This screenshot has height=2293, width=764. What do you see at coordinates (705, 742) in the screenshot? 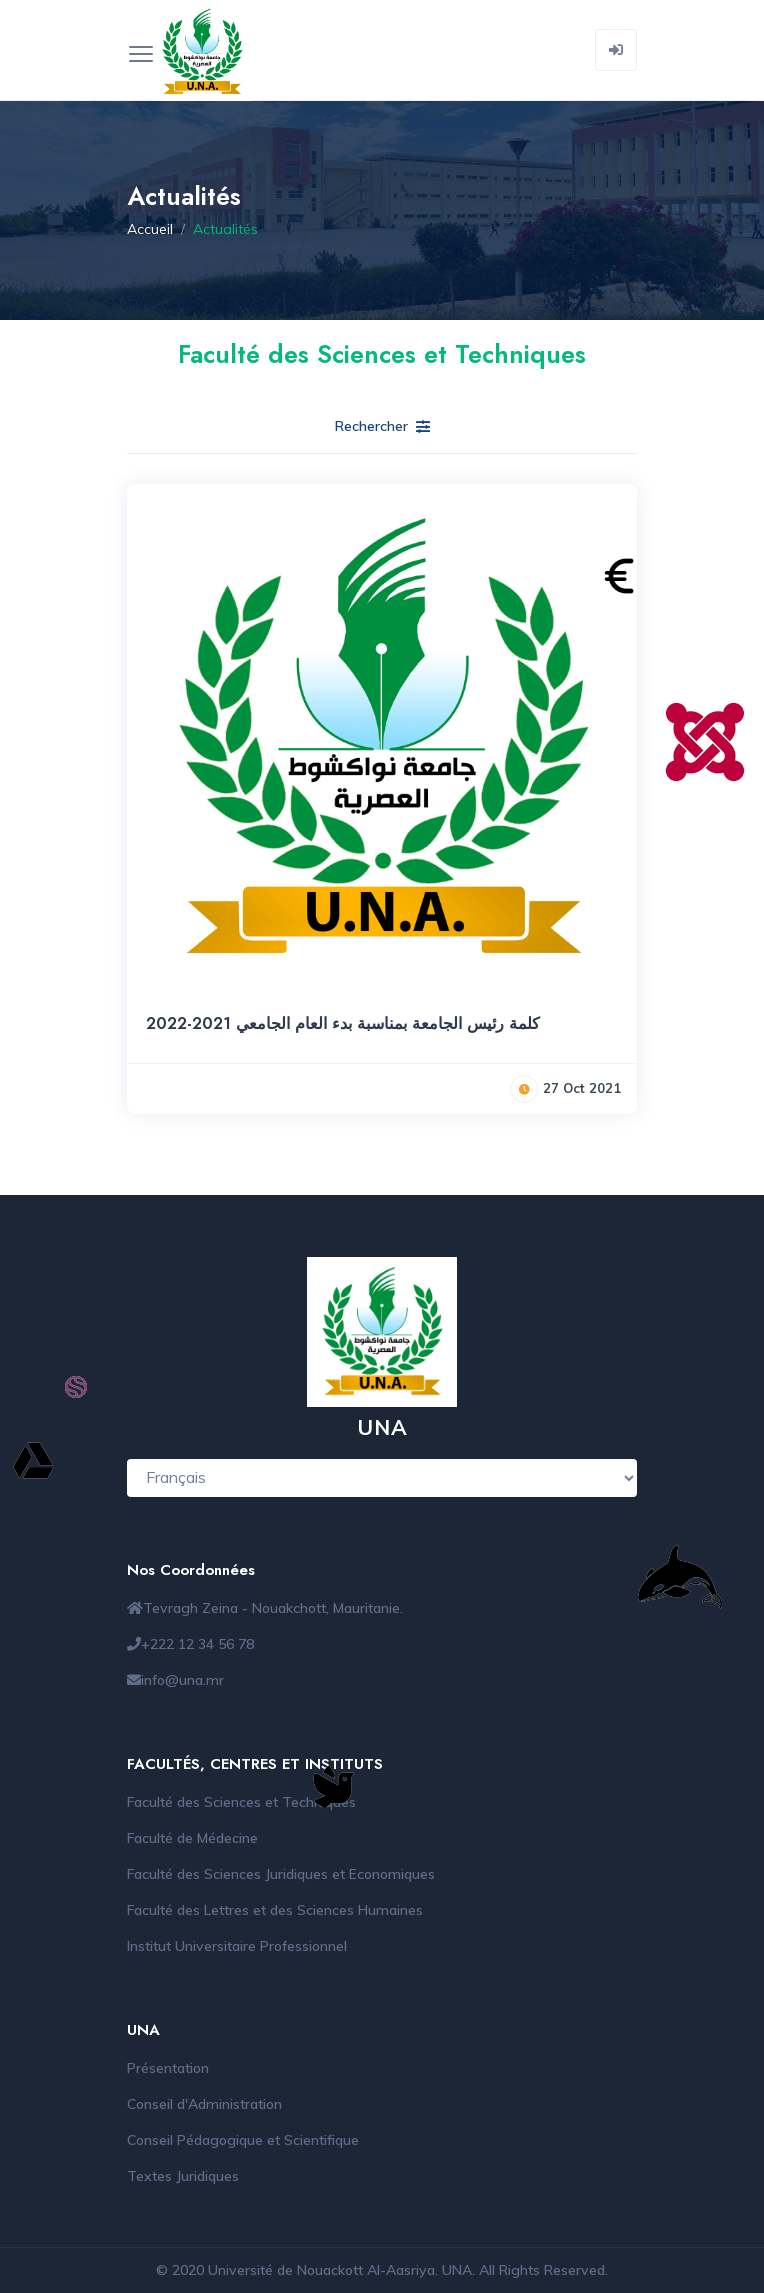
I see `joomla content management system logo` at bounding box center [705, 742].